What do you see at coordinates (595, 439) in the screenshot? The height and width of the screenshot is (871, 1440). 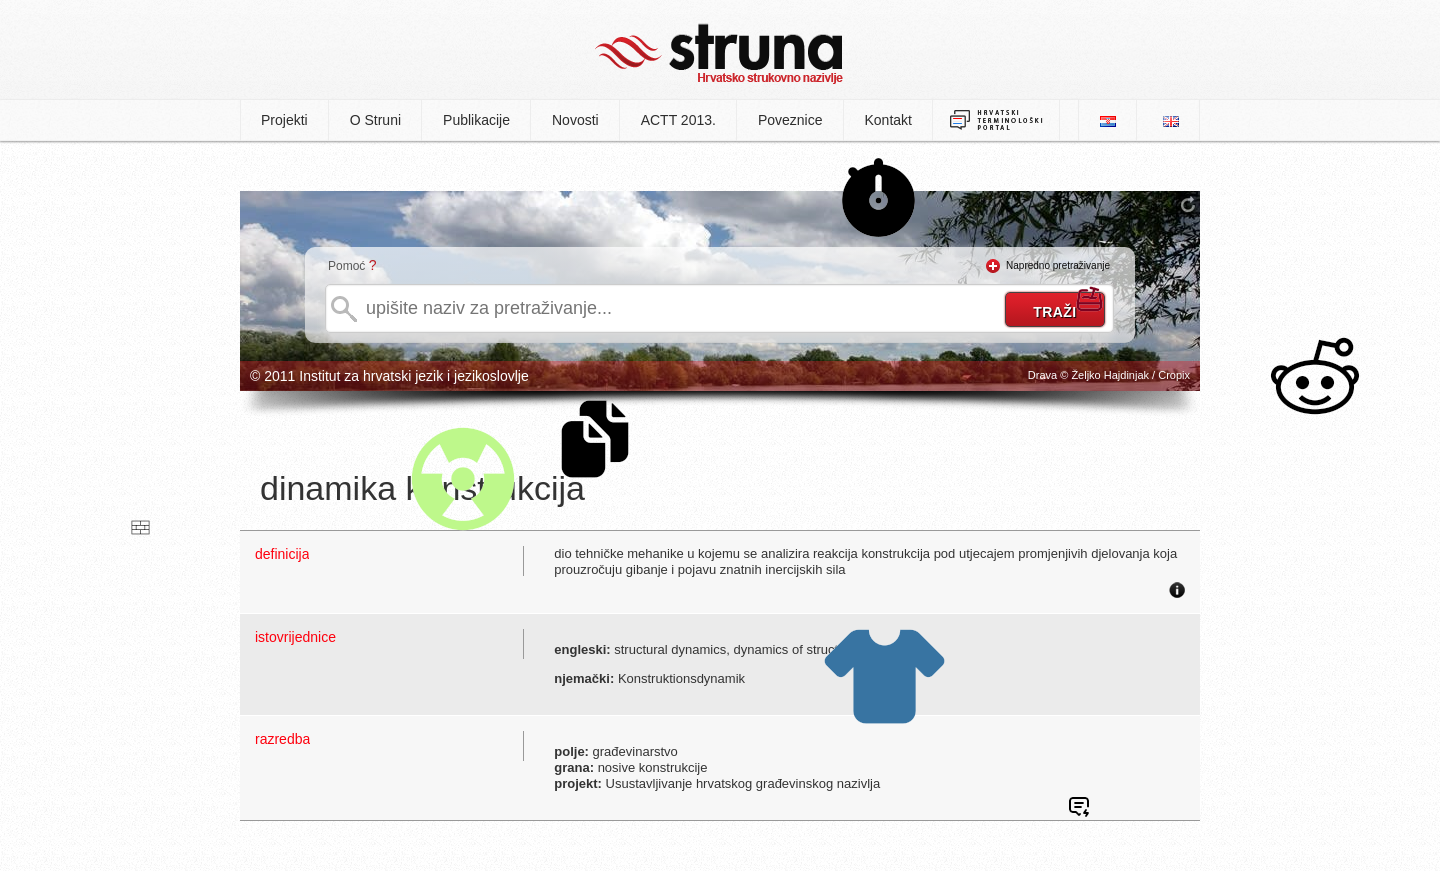 I see `view all documents` at bounding box center [595, 439].